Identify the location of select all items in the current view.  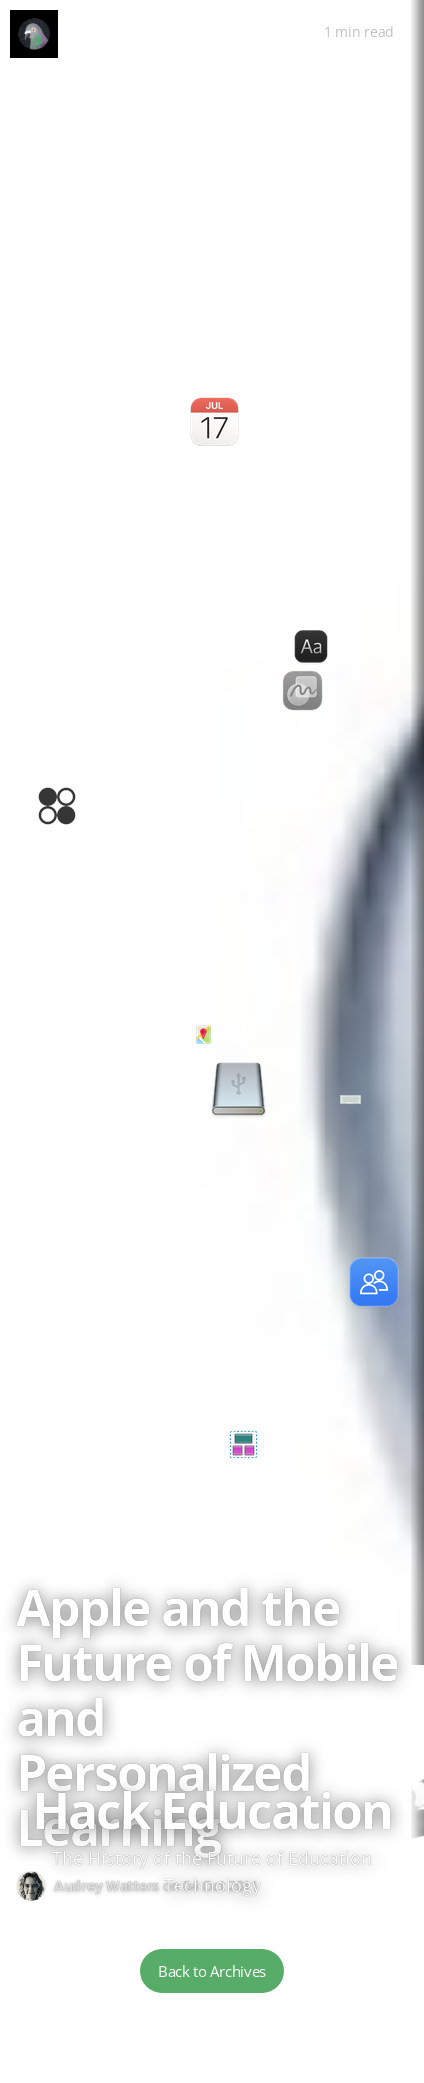
(243, 1444).